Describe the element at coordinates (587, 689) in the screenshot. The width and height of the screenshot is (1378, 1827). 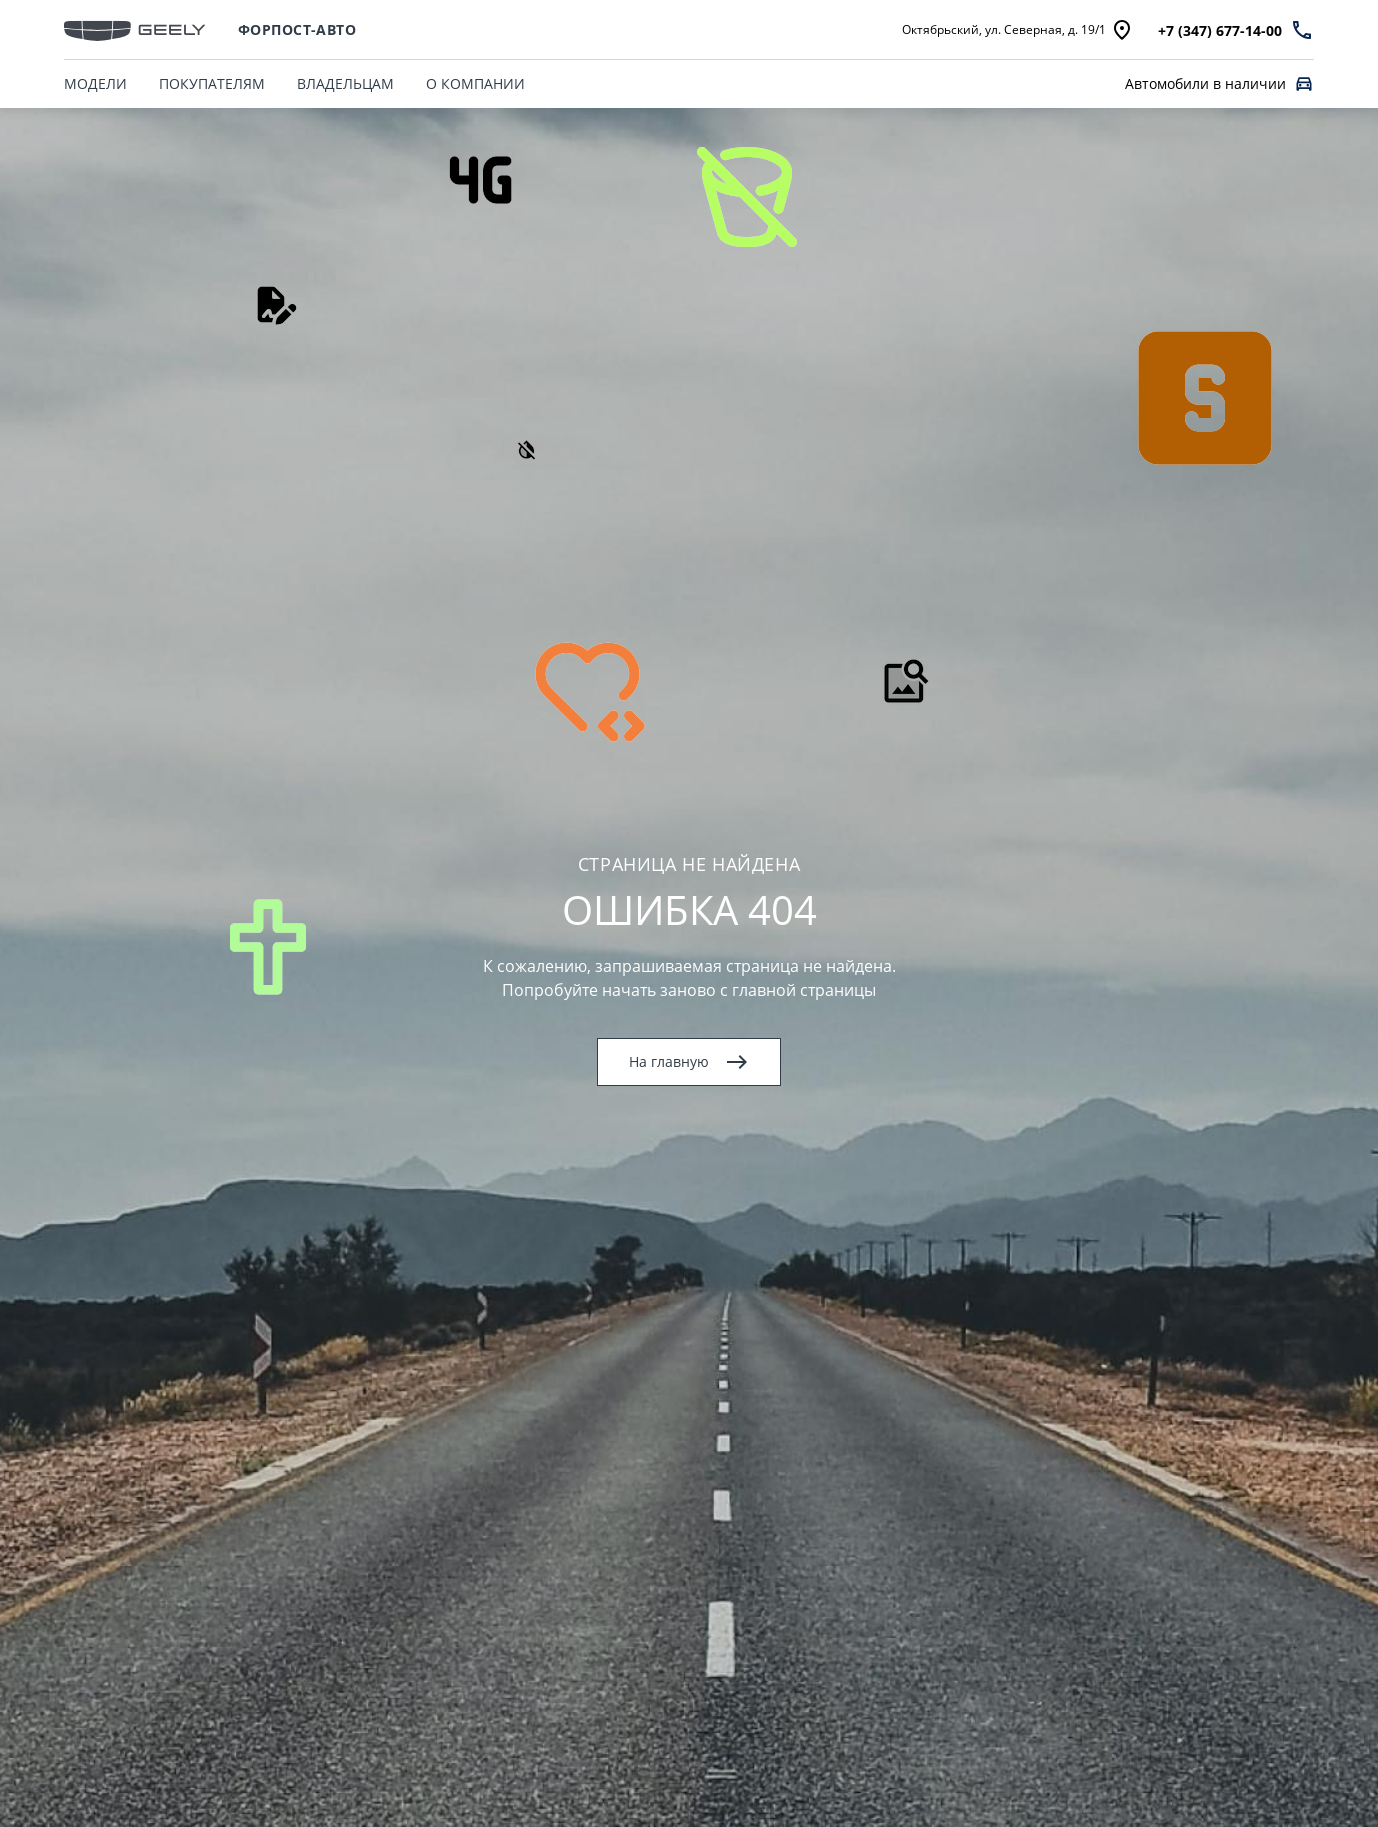
I see `favorite or like a code snippet` at that location.